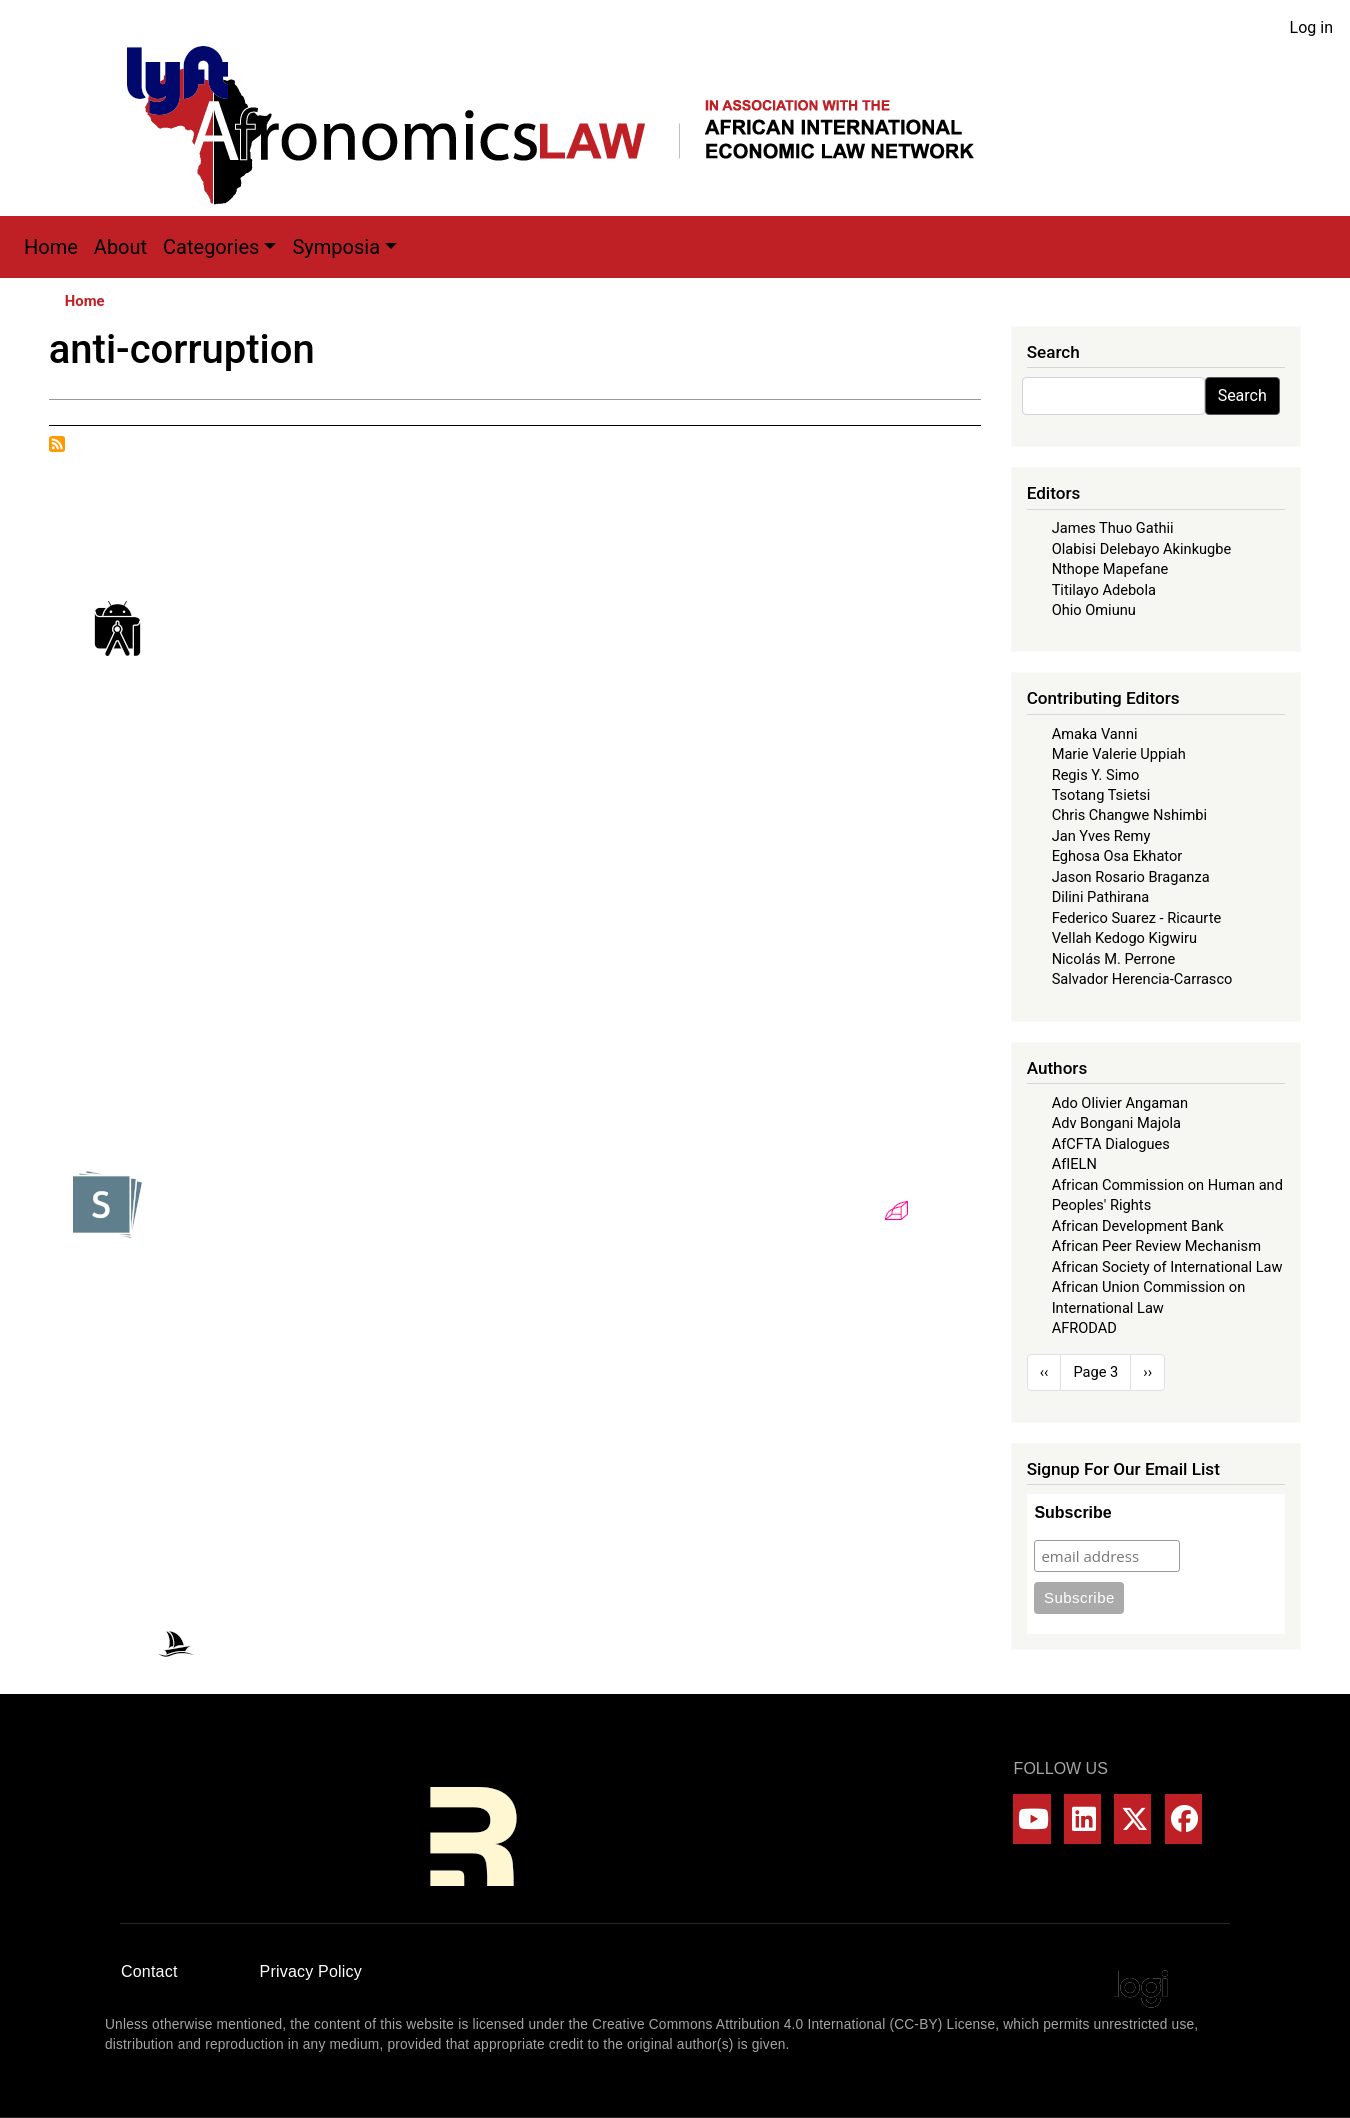 This screenshot has width=1350, height=2118. I want to click on Logitech brand logo, so click(1141, 1989).